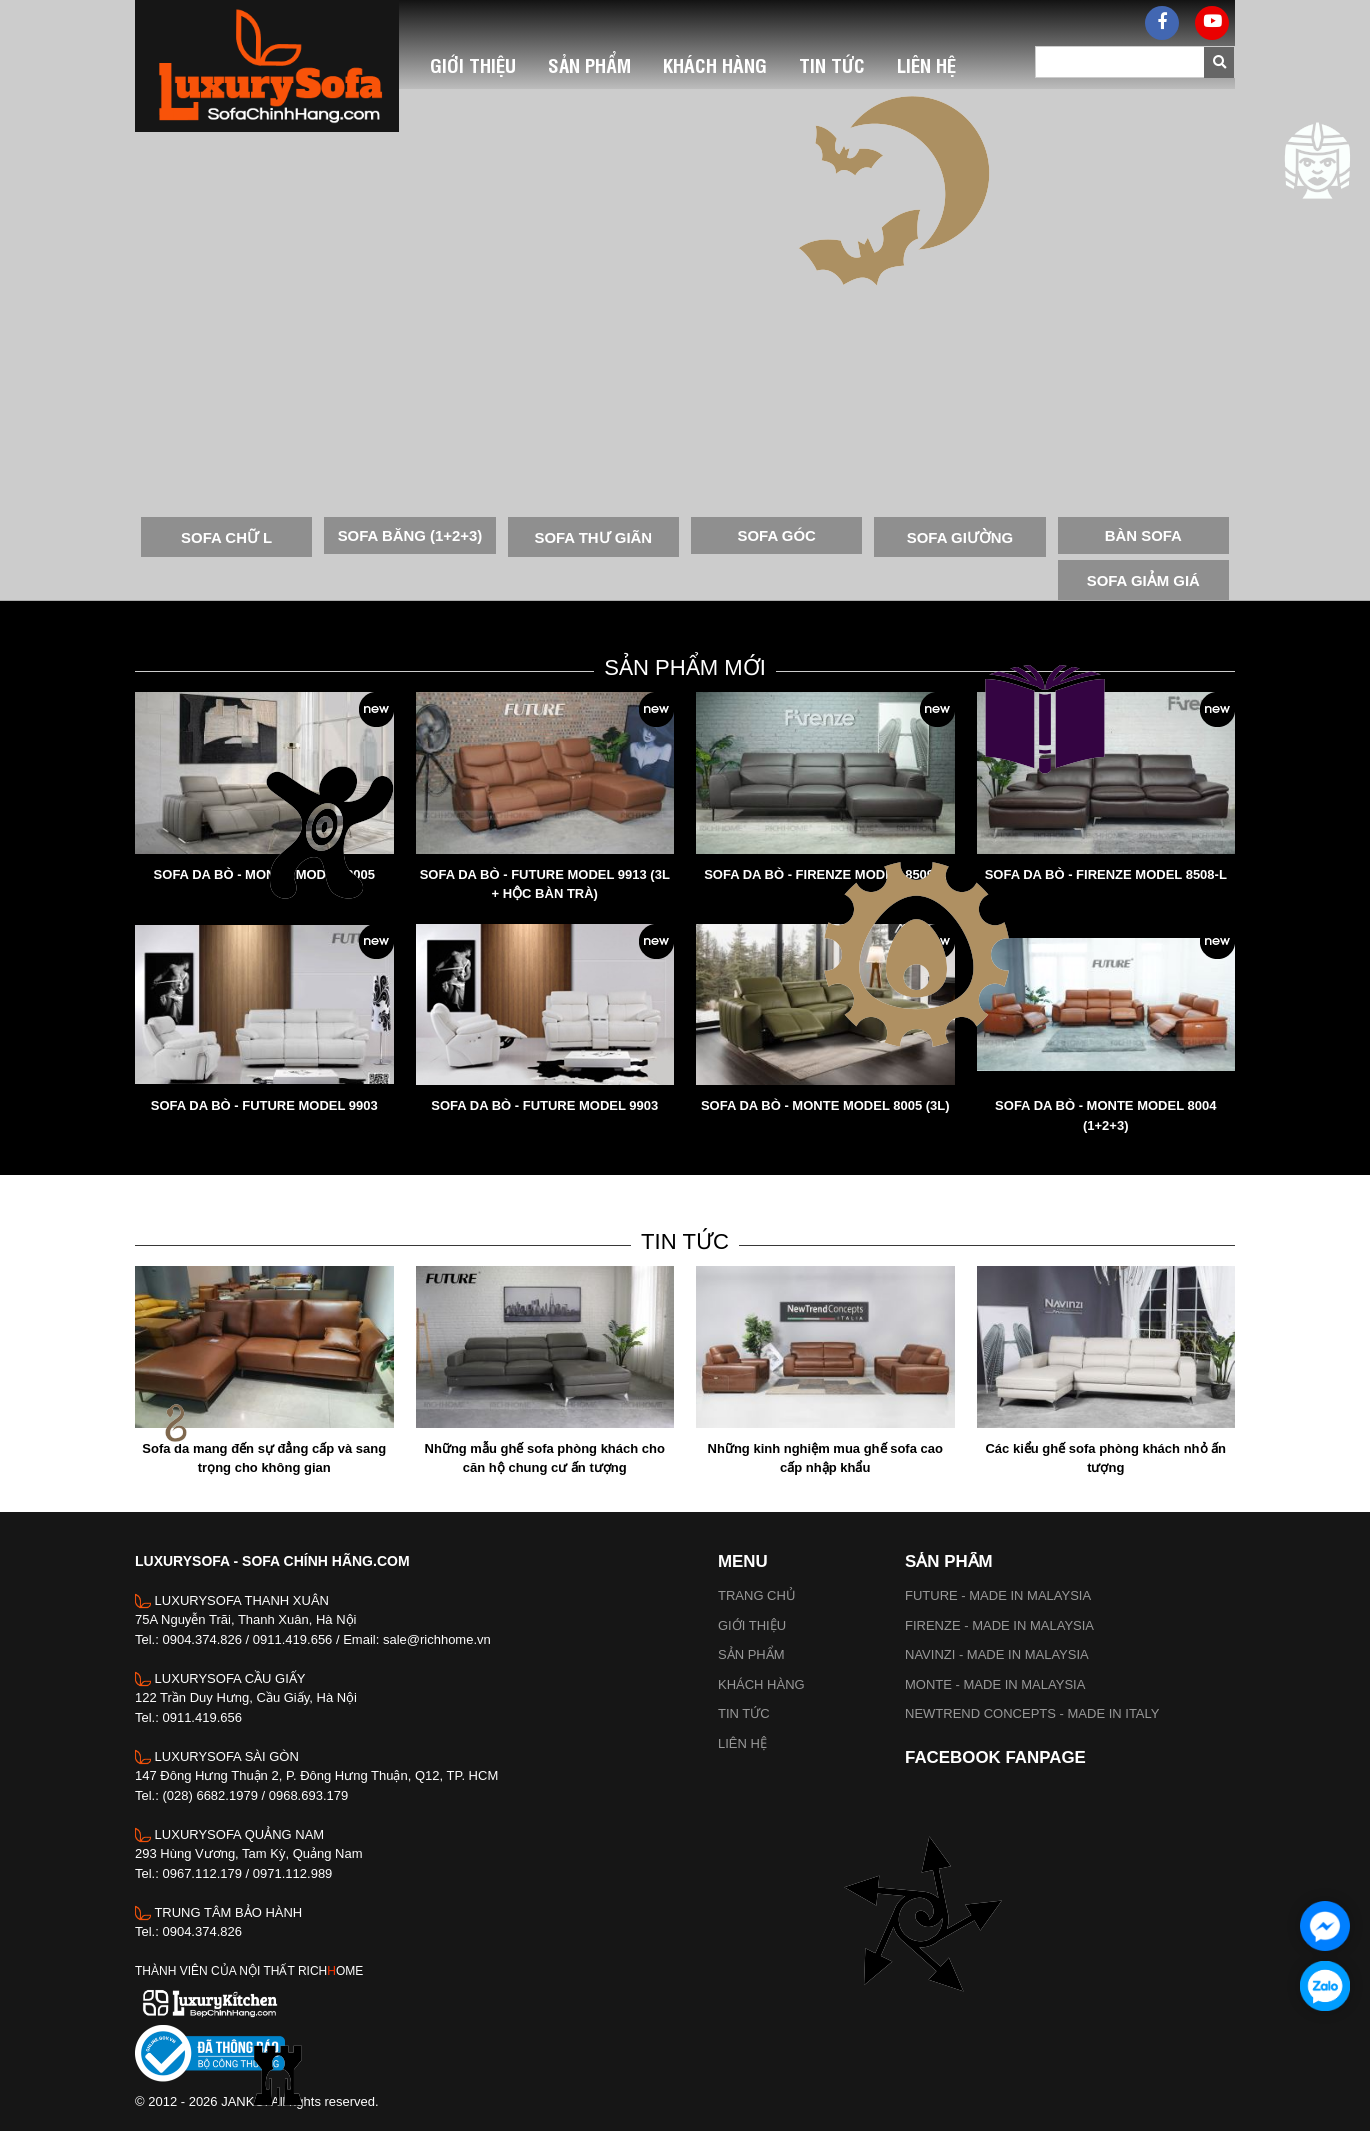 The image size is (1370, 2131). I want to click on indicates poison status effect on character, so click(176, 1423).